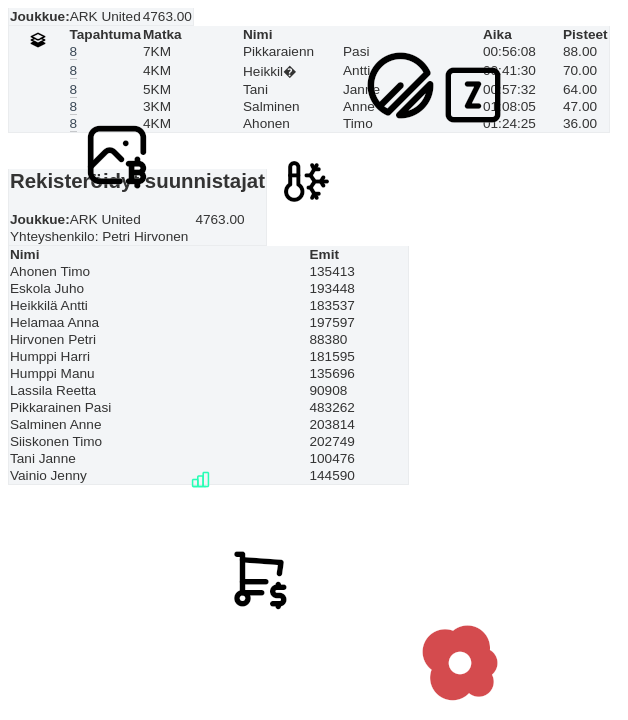 This screenshot has height=720, width=628. Describe the element at coordinates (460, 663) in the screenshot. I see `indicates breakfast or morning meal options` at that location.